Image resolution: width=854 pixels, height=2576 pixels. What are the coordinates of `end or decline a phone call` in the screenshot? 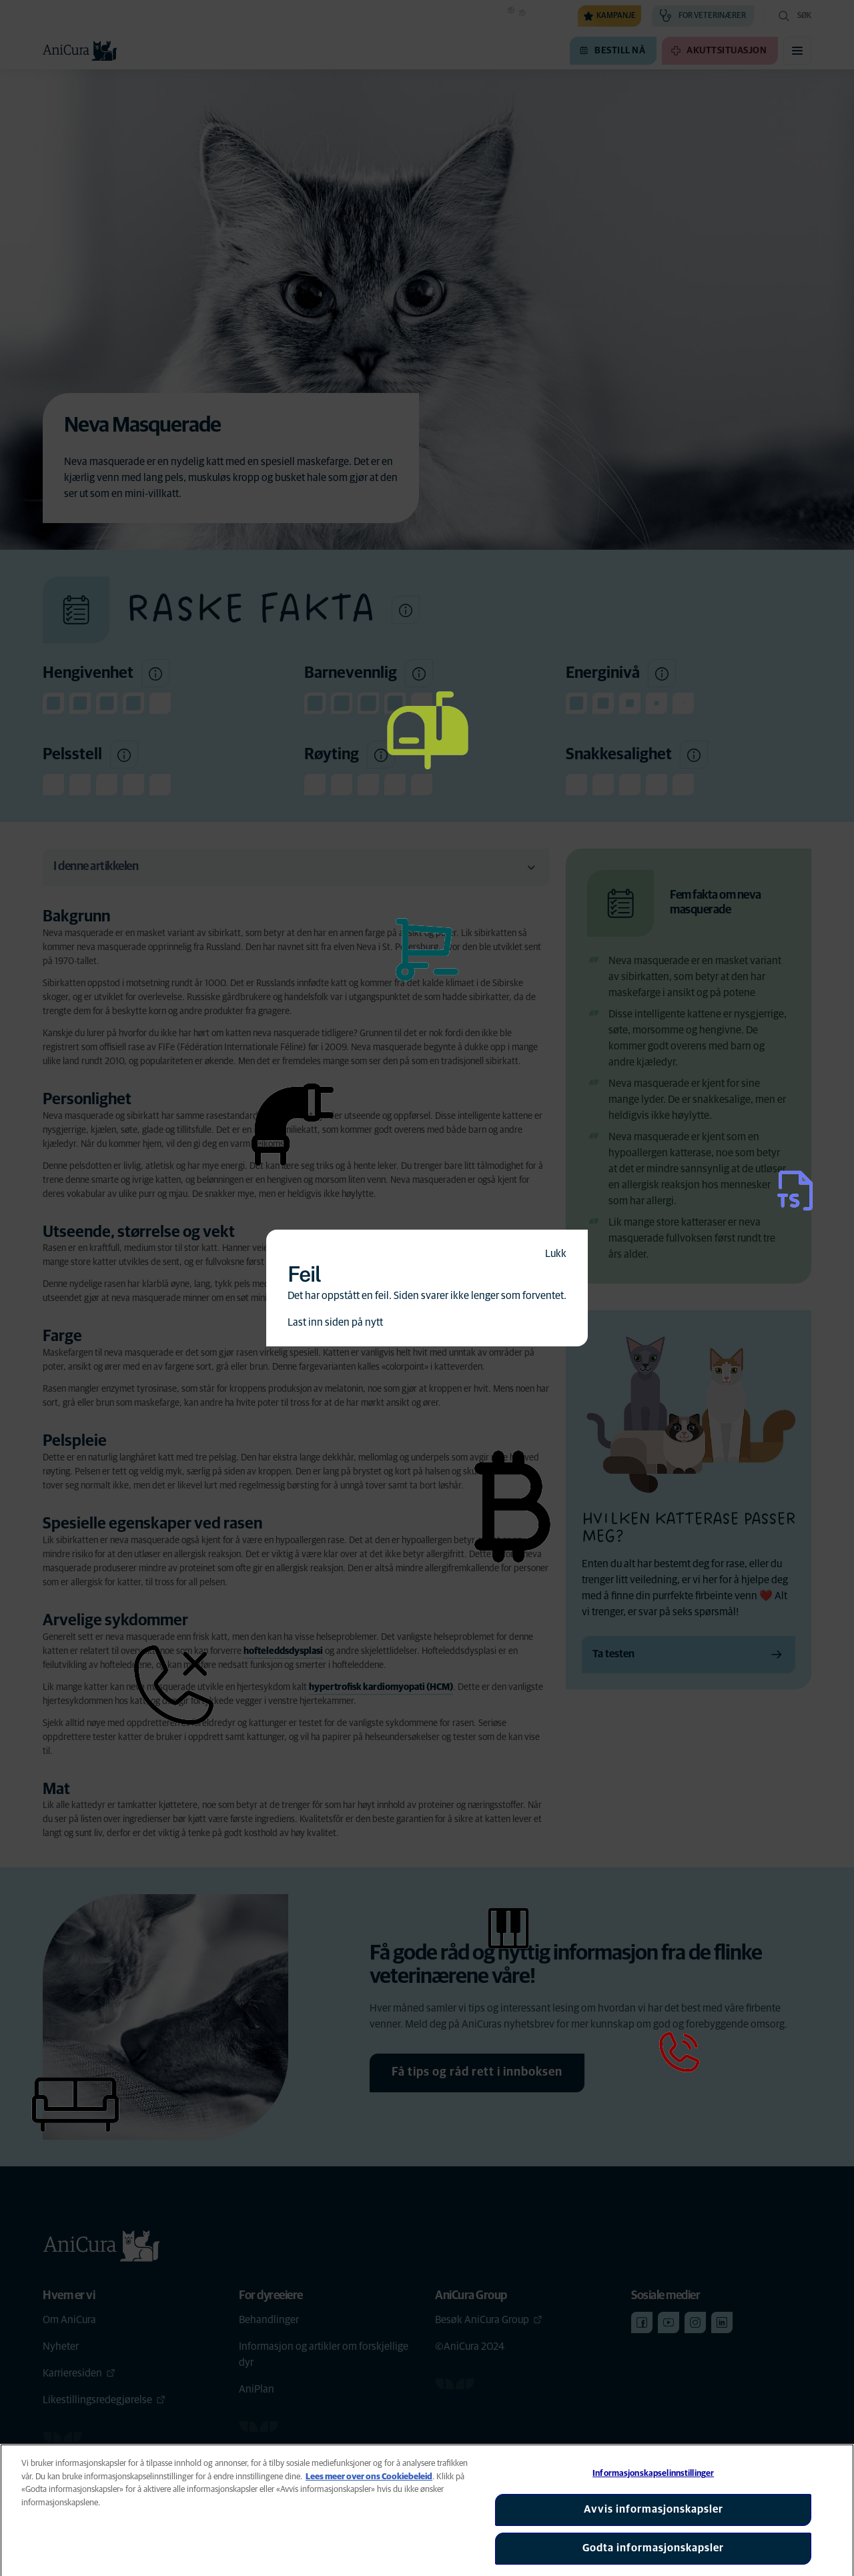 It's located at (175, 1683).